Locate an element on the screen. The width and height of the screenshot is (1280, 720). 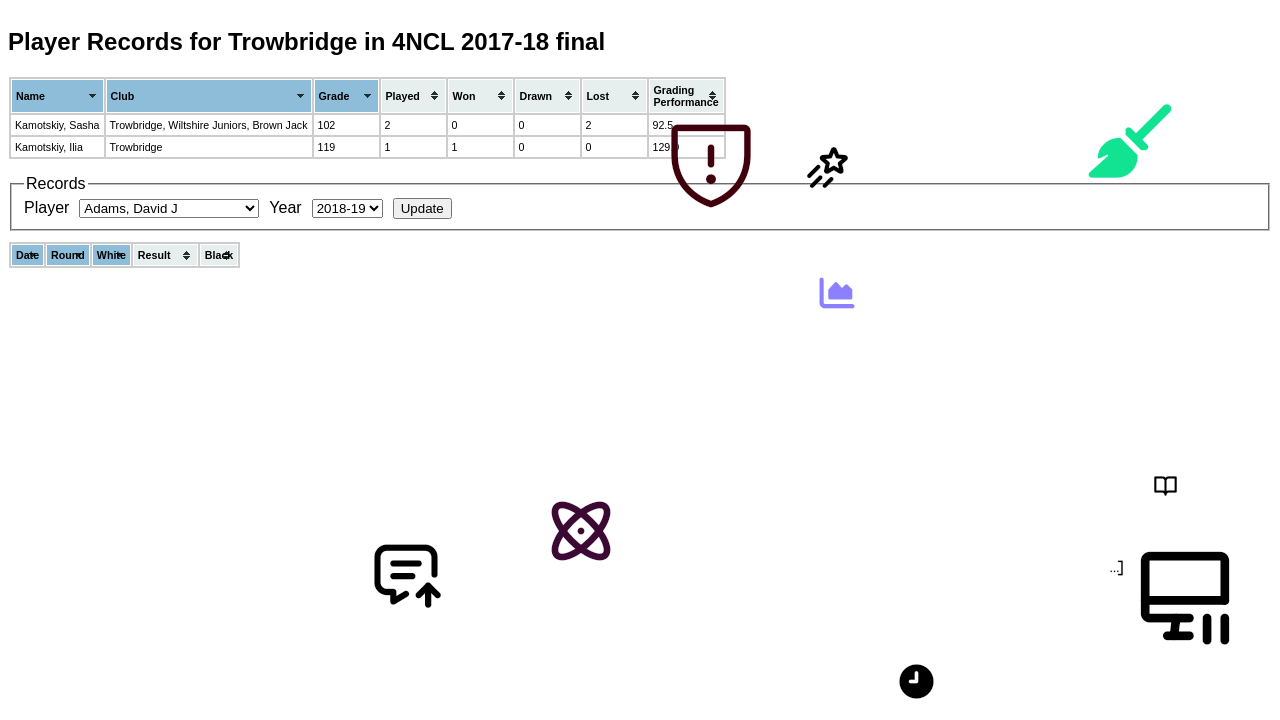
open reading mode or e-reader is located at coordinates (1165, 484).